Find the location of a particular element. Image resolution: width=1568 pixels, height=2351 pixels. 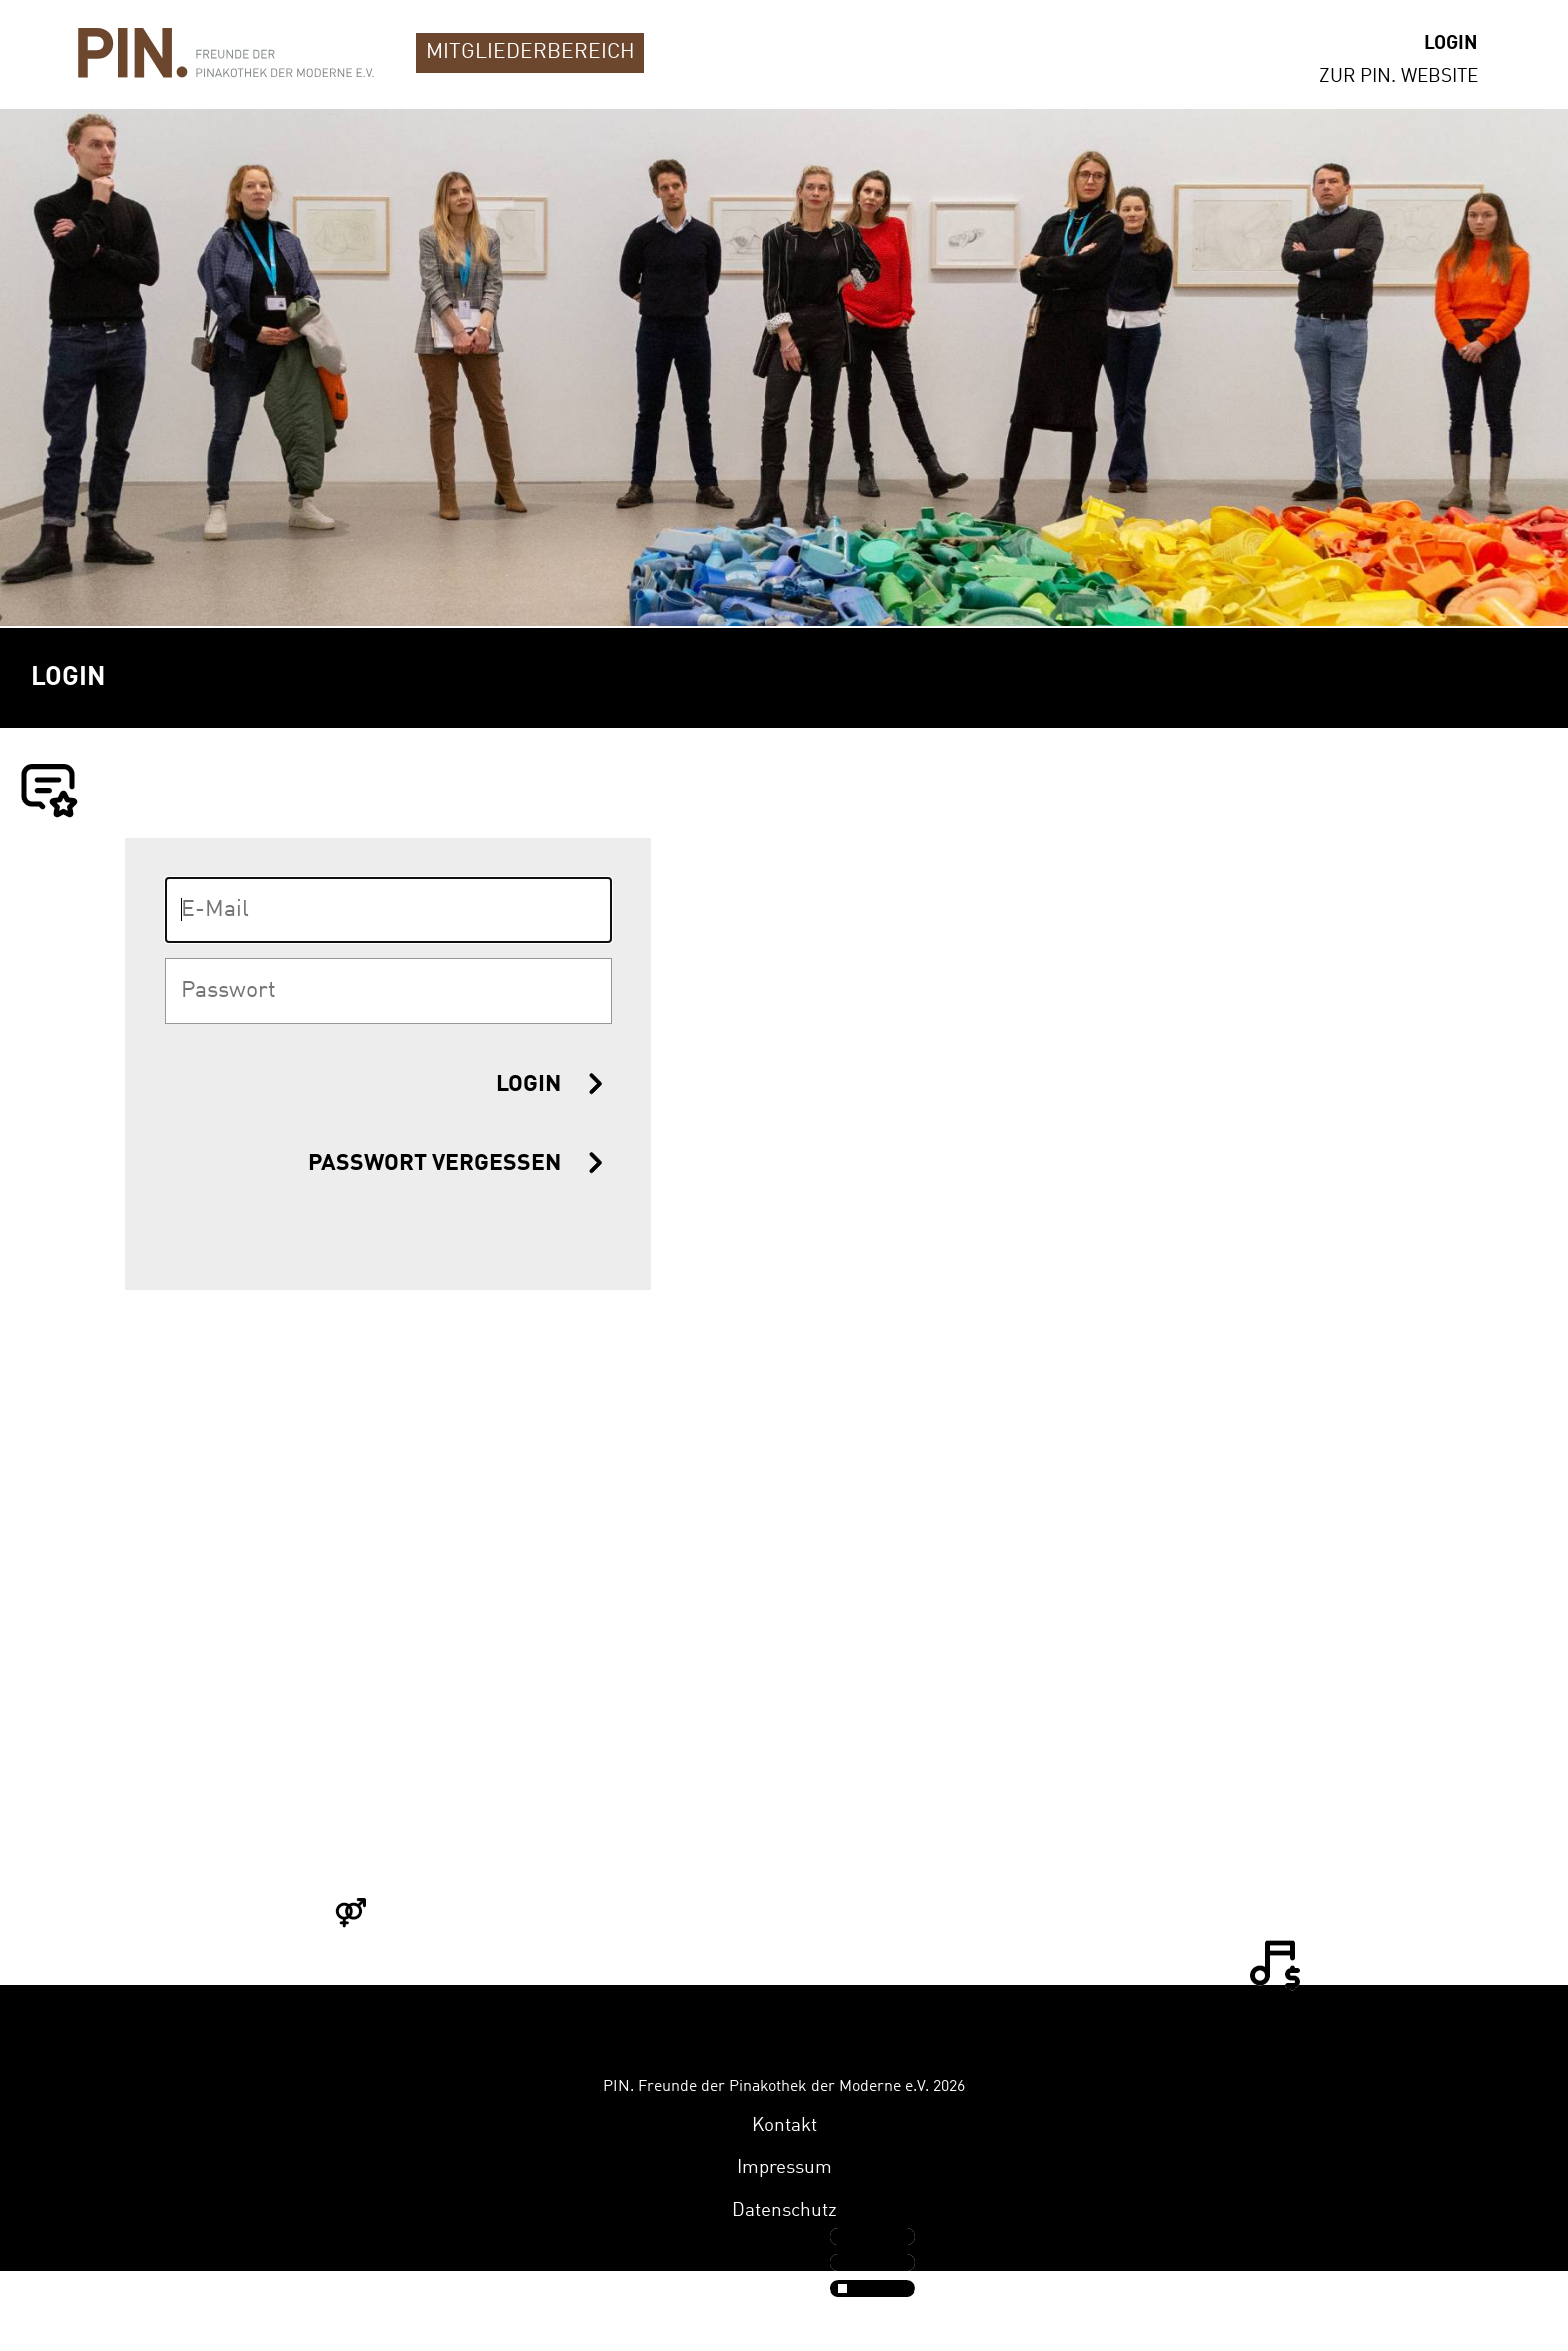

view starred or favorite messages is located at coordinates (48, 788).